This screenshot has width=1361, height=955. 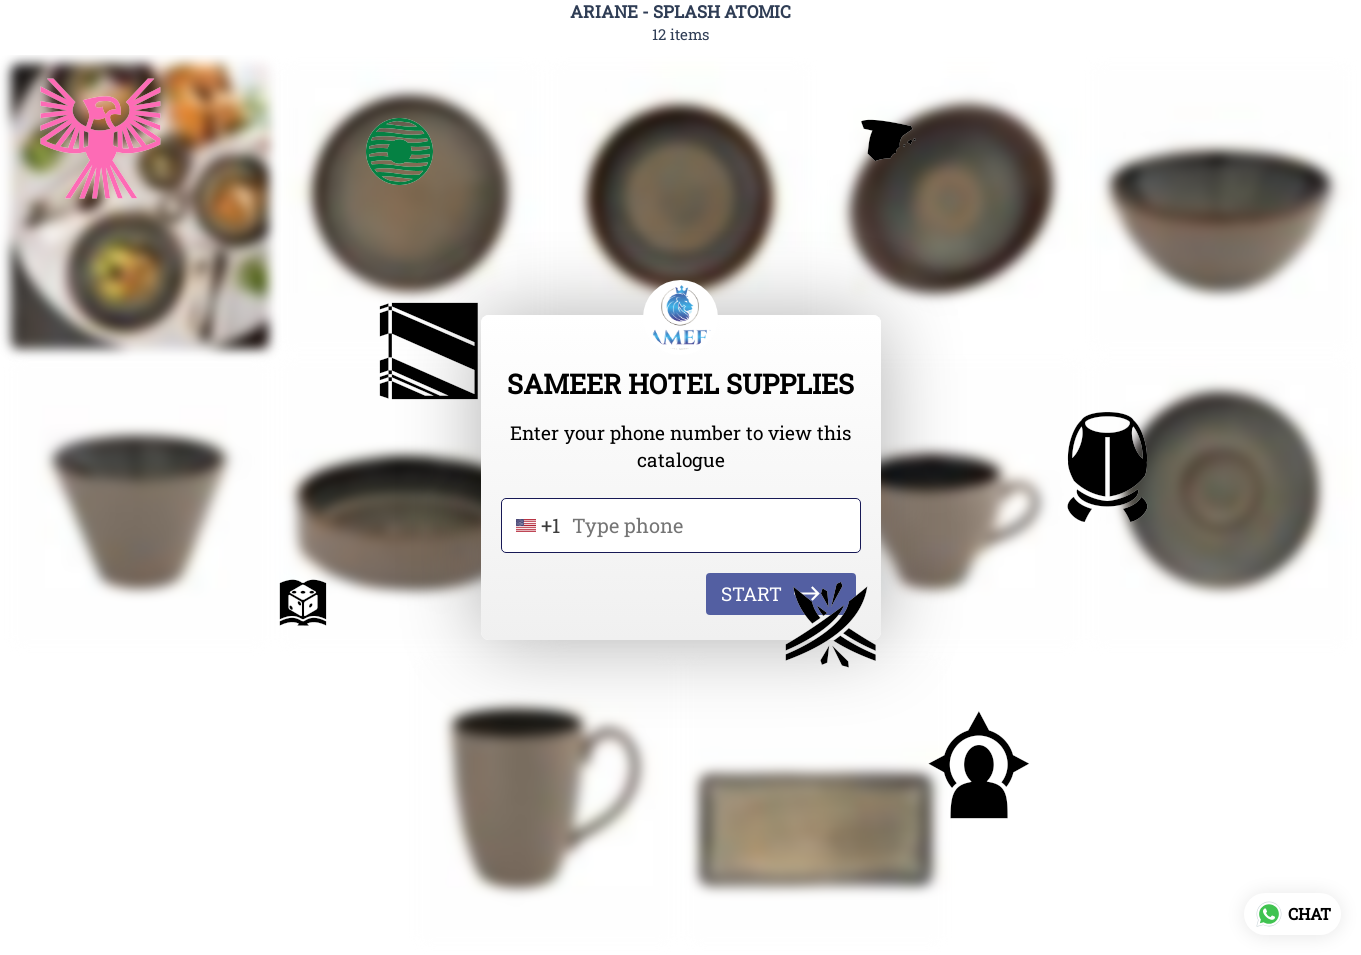 I want to click on indicates armor or defensive equipment, so click(x=428, y=351).